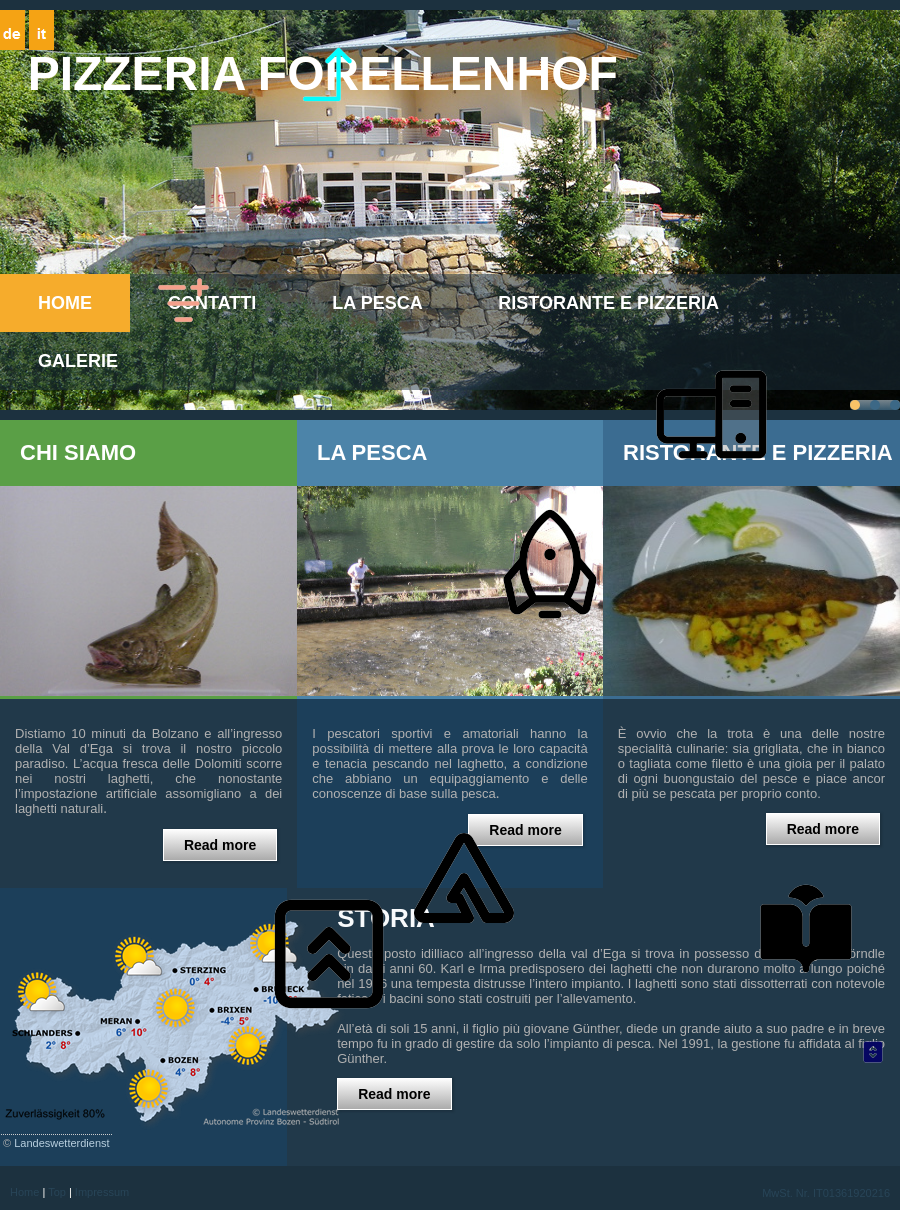 The height and width of the screenshot is (1210, 900). I want to click on access desktop computer settings, so click(711, 414).